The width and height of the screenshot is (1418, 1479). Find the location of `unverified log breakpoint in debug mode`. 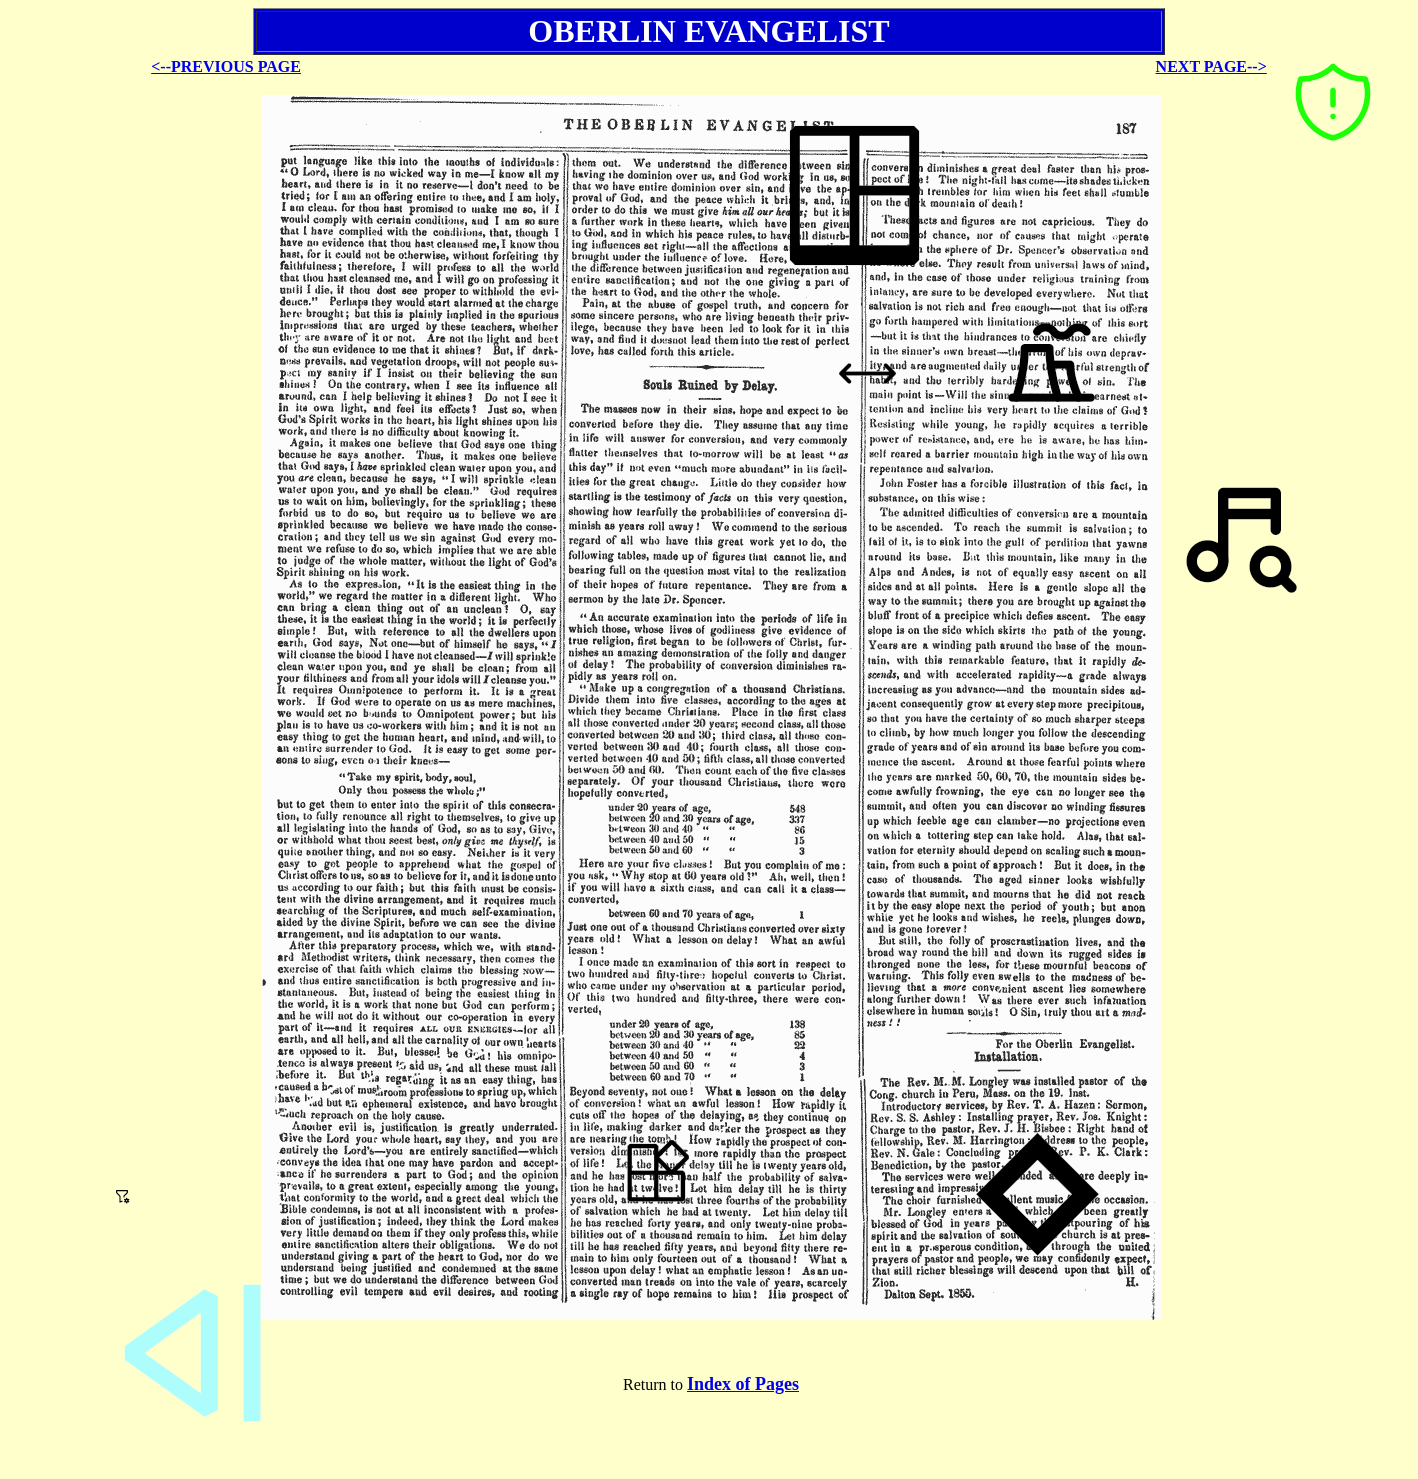

unverified log breakpoint in debug mode is located at coordinates (1037, 1194).